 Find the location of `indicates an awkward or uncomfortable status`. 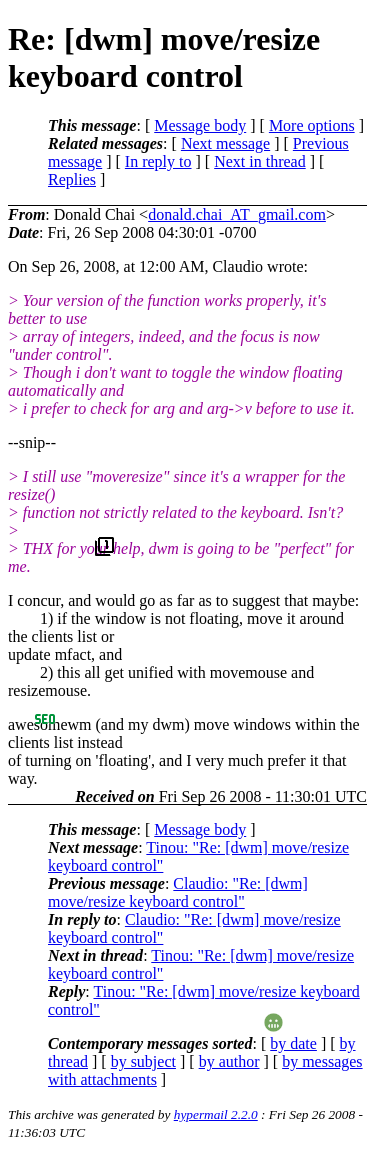

indicates an awkward or uncomfortable status is located at coordinates (273, 1022).